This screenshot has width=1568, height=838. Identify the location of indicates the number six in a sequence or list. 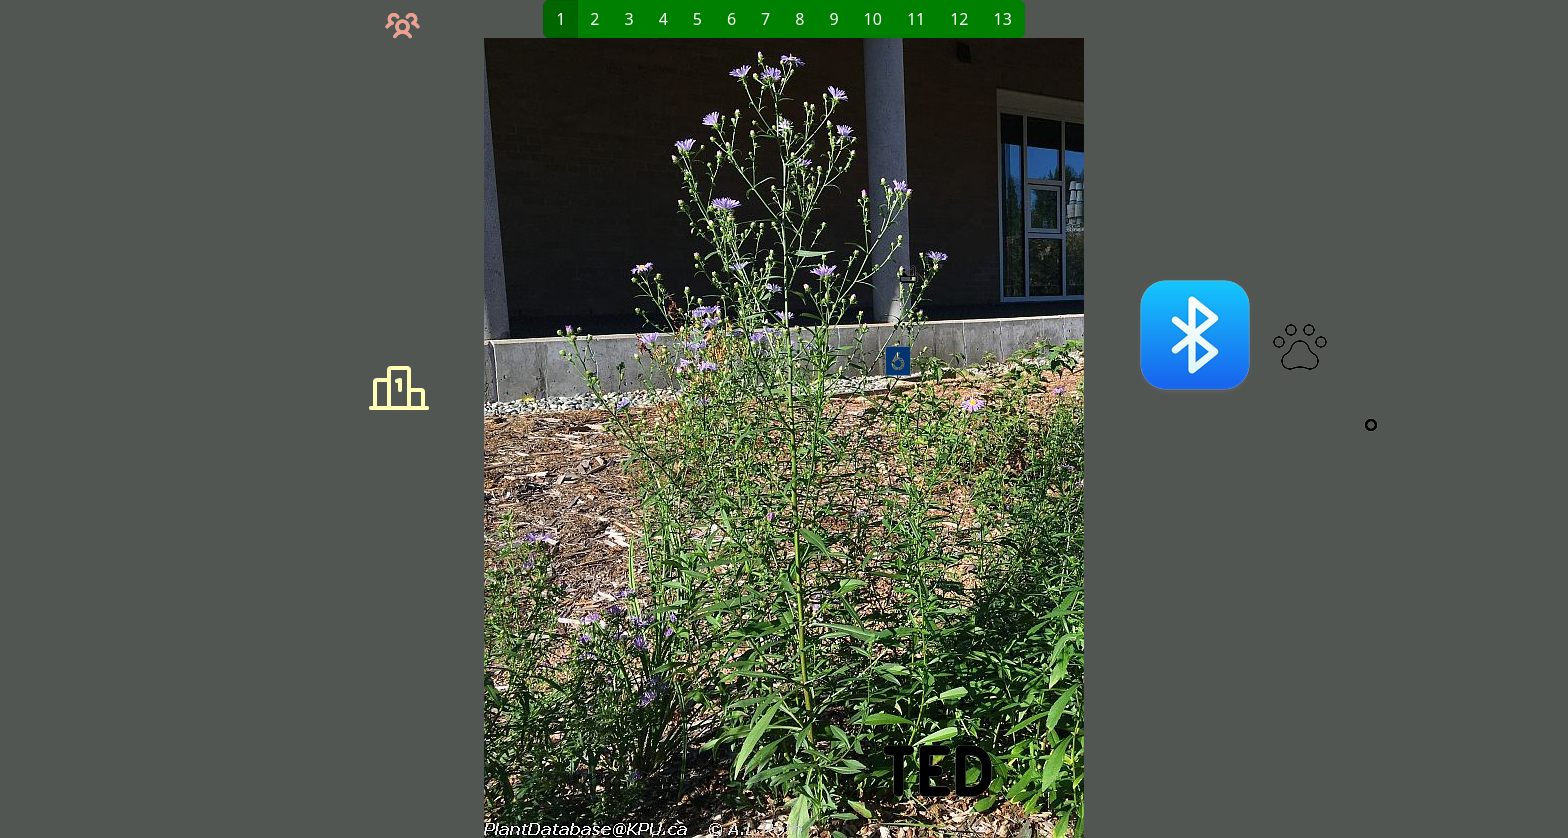
(898, 361).